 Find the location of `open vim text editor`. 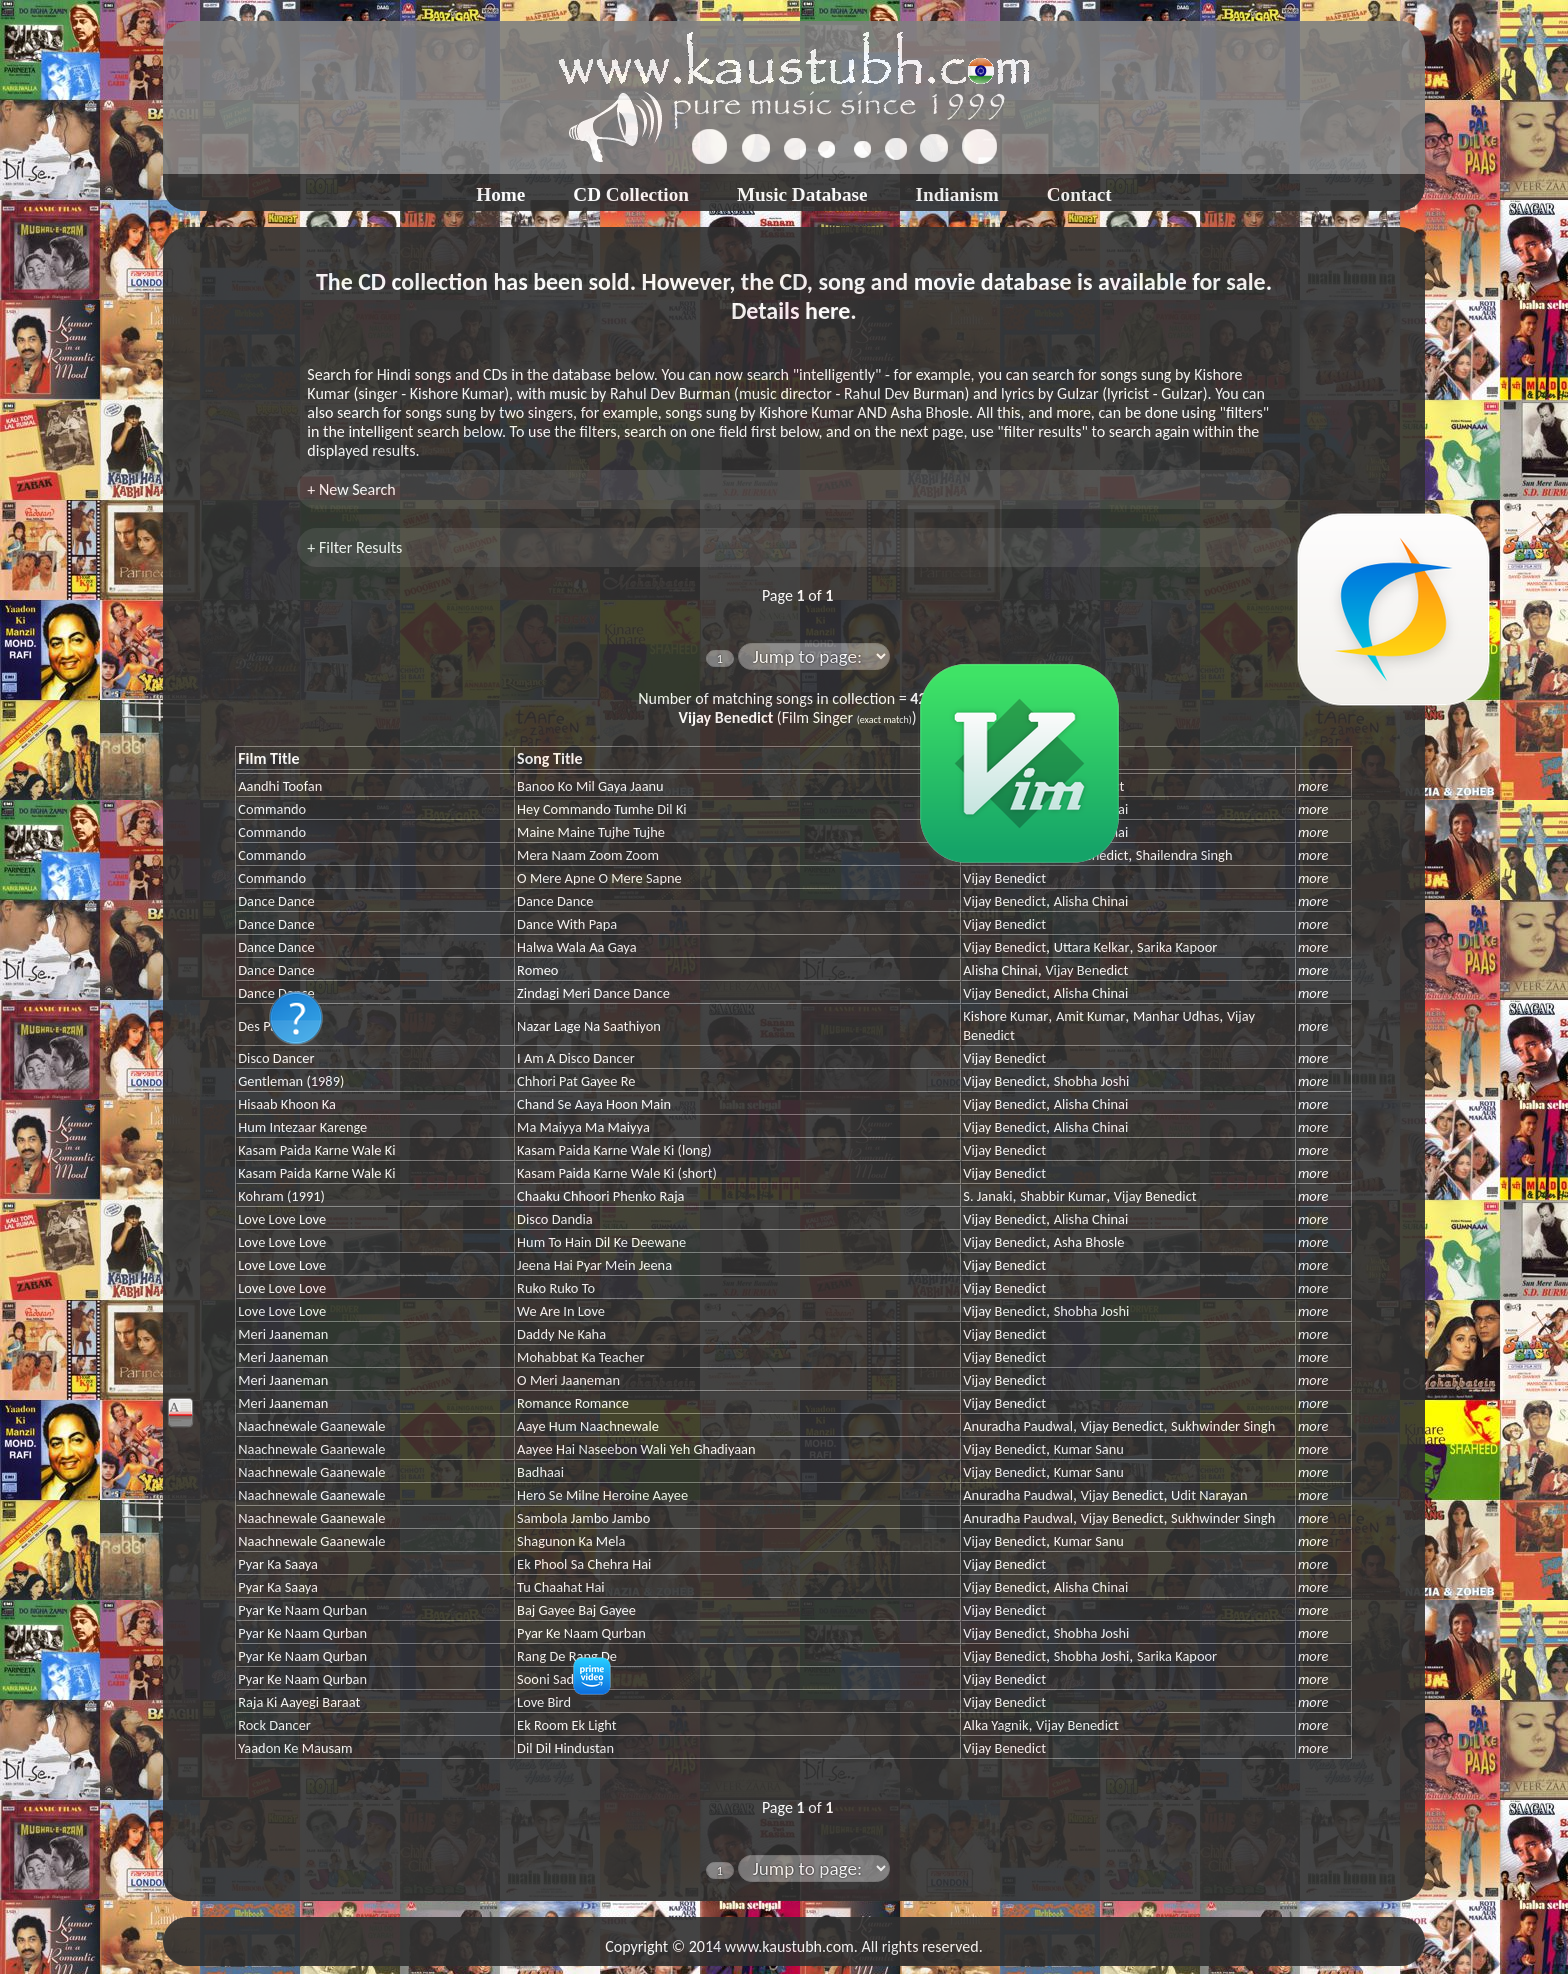

open vim text editor is located at coordinates (1019, 763).